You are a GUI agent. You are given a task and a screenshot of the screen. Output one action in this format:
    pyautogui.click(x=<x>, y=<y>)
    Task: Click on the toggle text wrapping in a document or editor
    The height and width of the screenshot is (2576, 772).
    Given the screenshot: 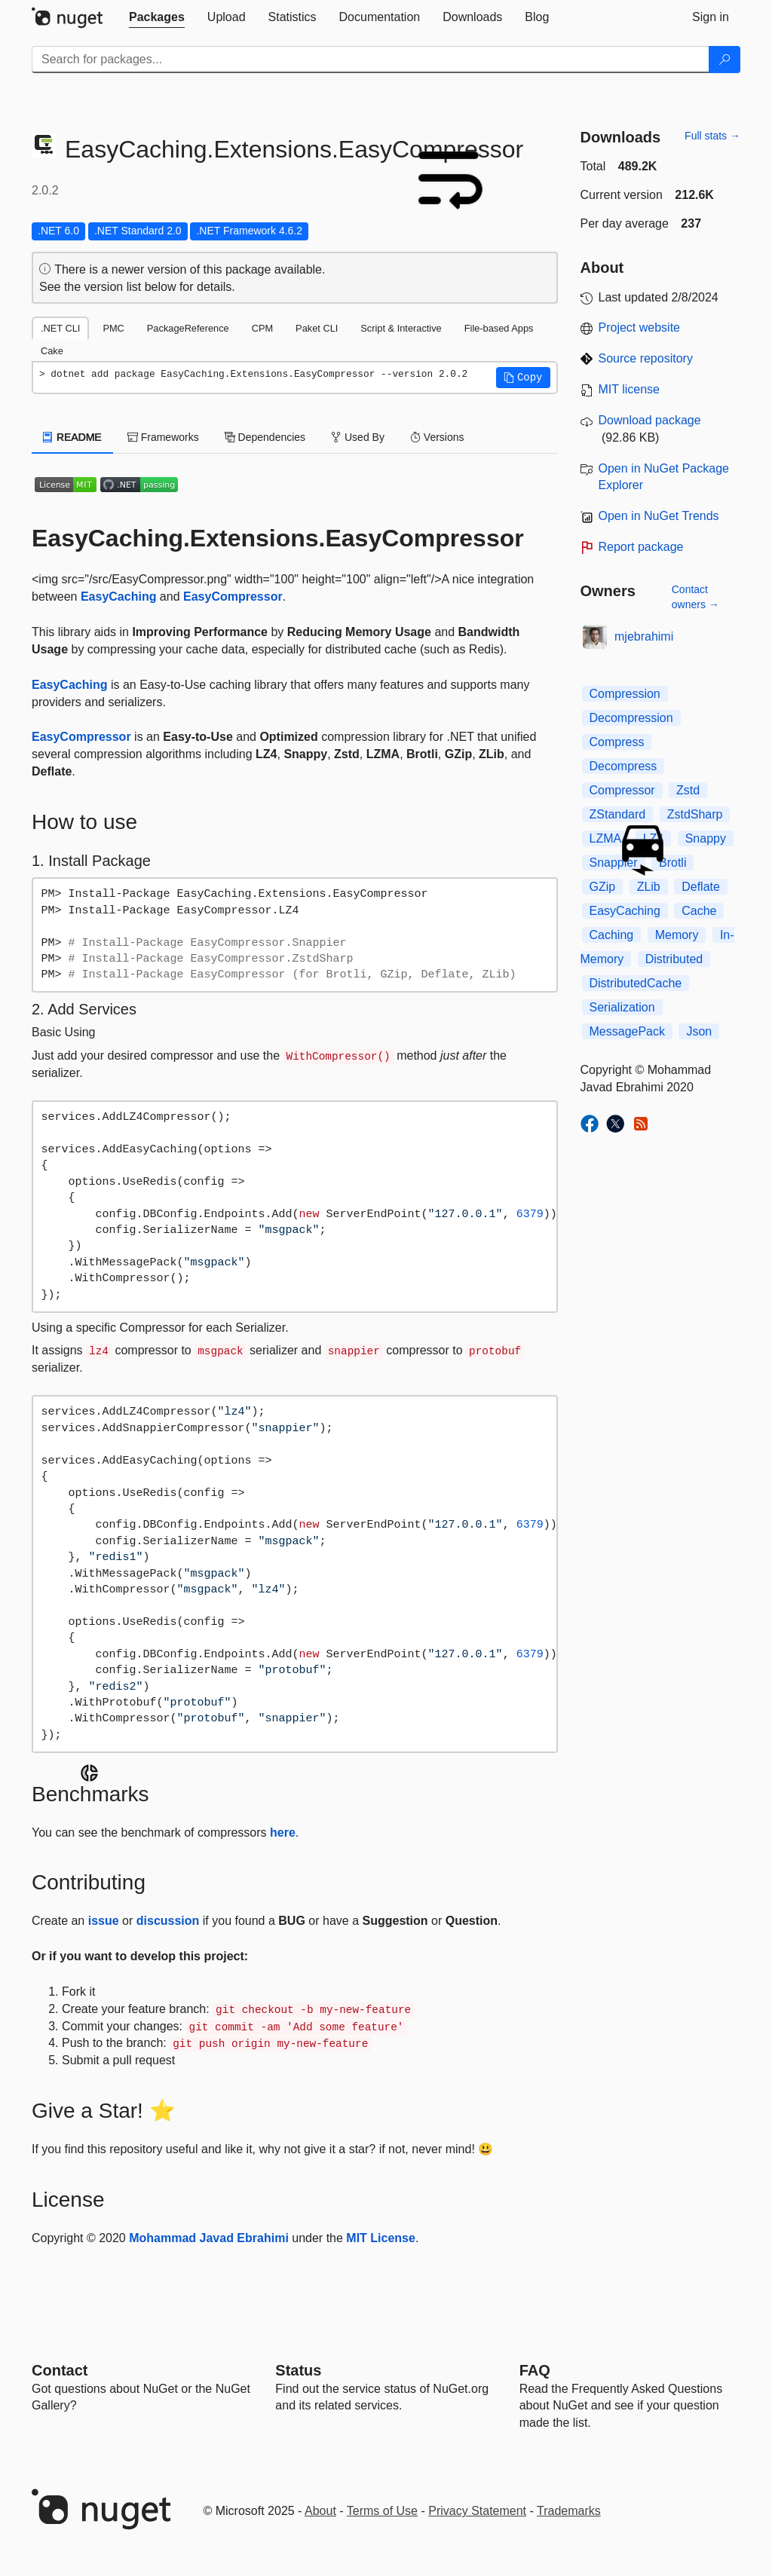 What is the action you would take?
    pyautogui.click(x=449, y=178)
    